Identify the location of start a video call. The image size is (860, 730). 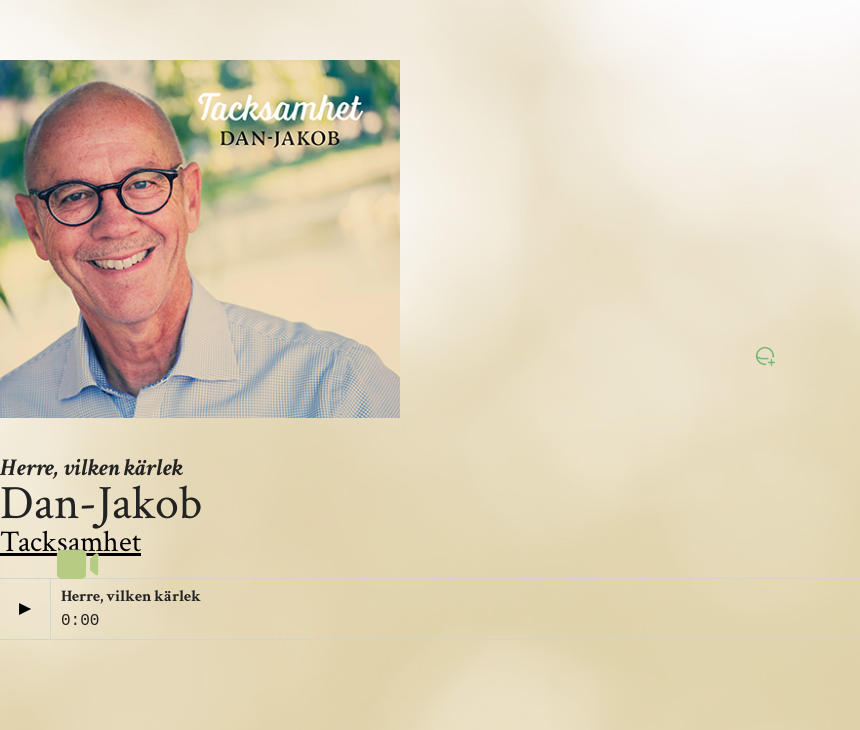
(76, 564).